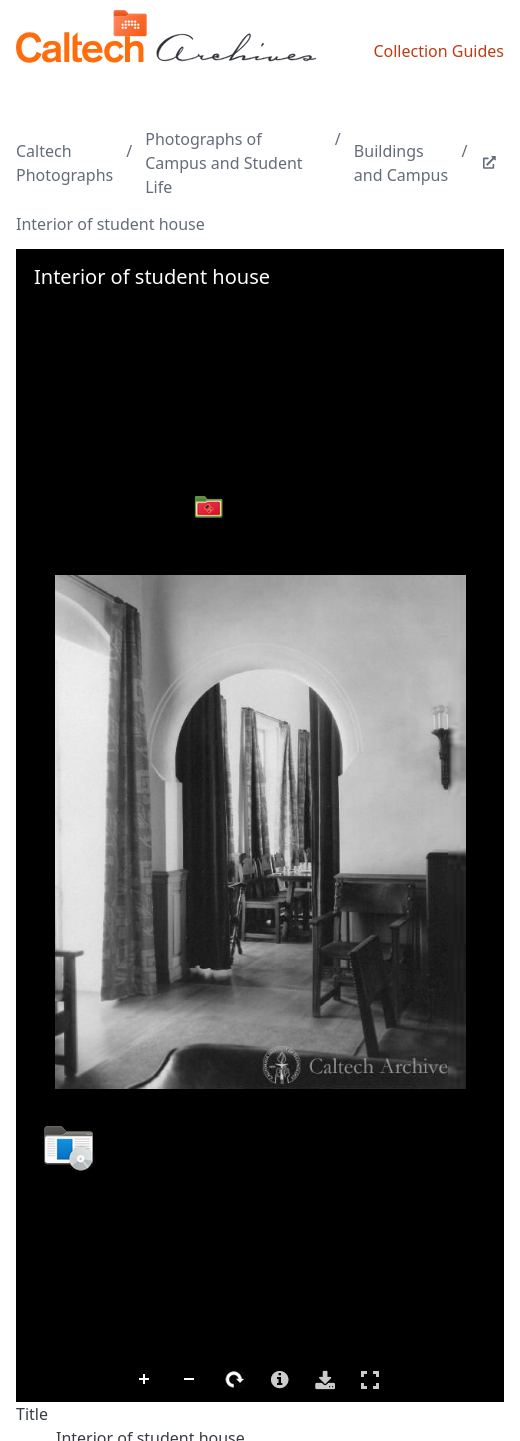 The image size is (520, 1441). What do you see at coordinates (68, 1146) in the screenshot?
I see `open folder containing program executables` at bounding box center [68, 1146].